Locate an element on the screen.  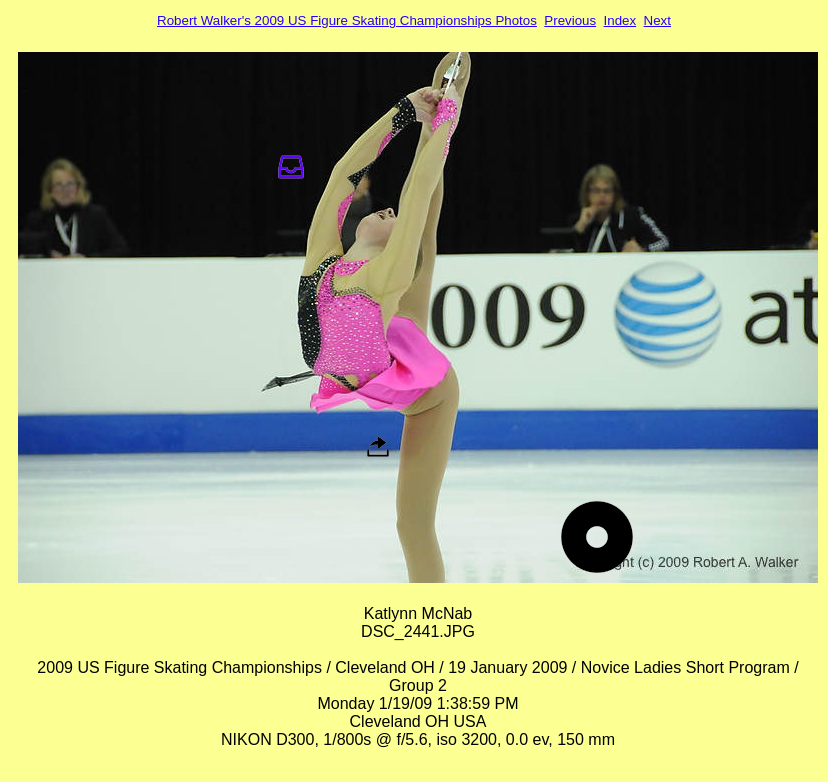
start recording audio or video is located at coordinates (597, 537).